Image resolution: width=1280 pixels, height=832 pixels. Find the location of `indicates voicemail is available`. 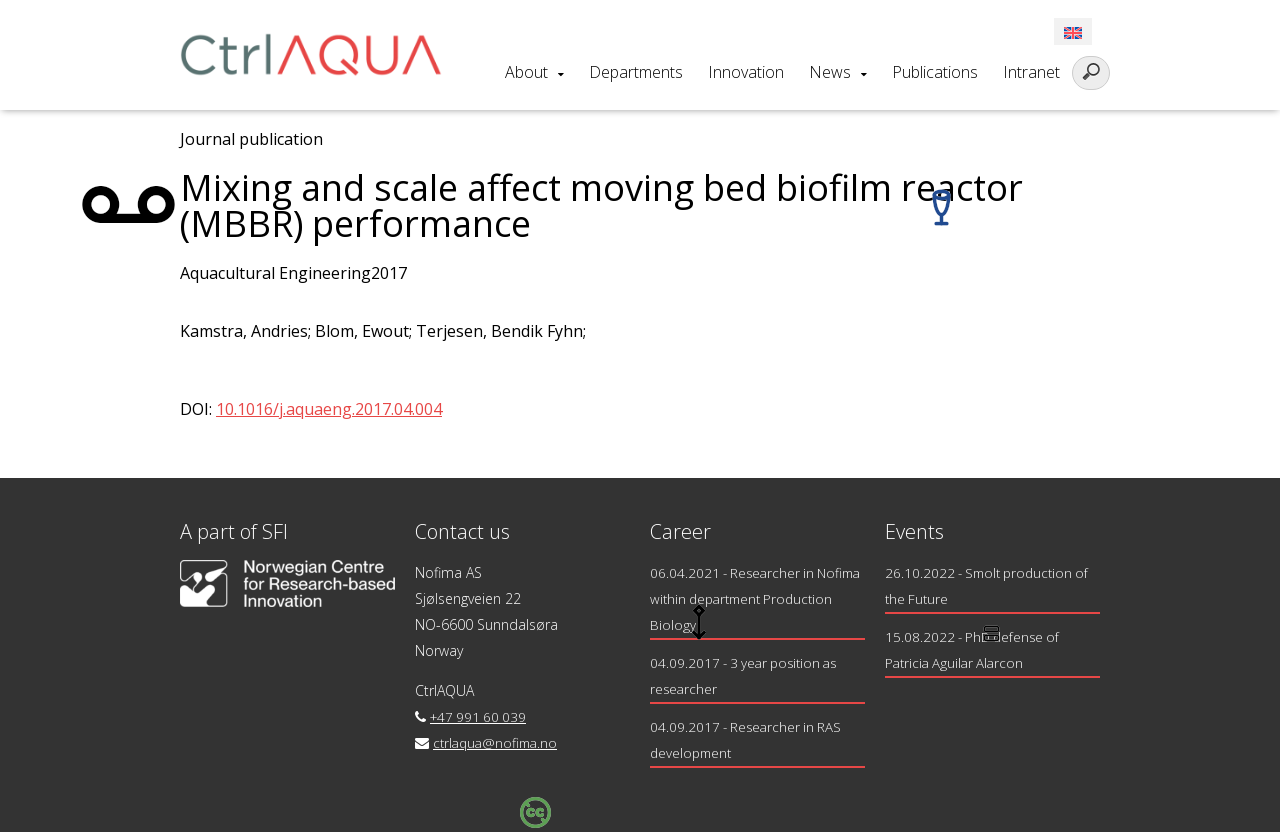

indicates voicemail is available is located at coordinates (128, 204).